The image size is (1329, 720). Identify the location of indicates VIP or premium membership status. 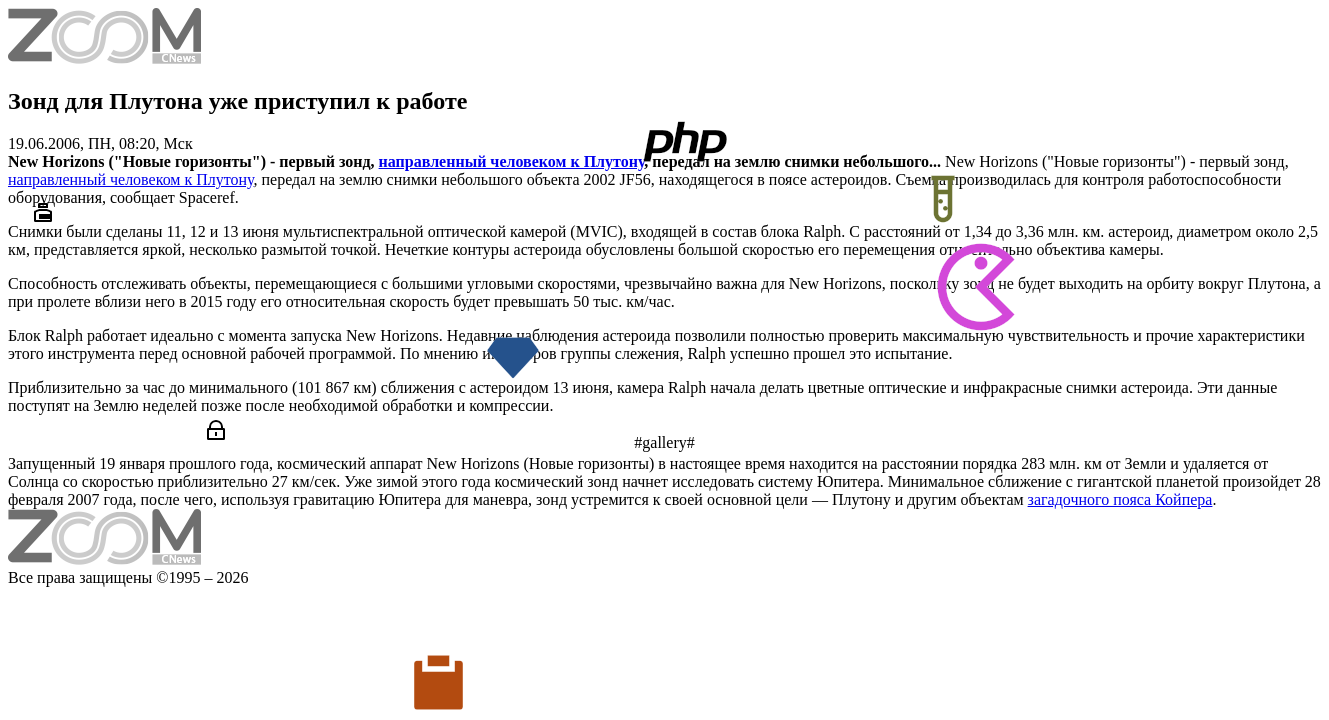
(513, 357).